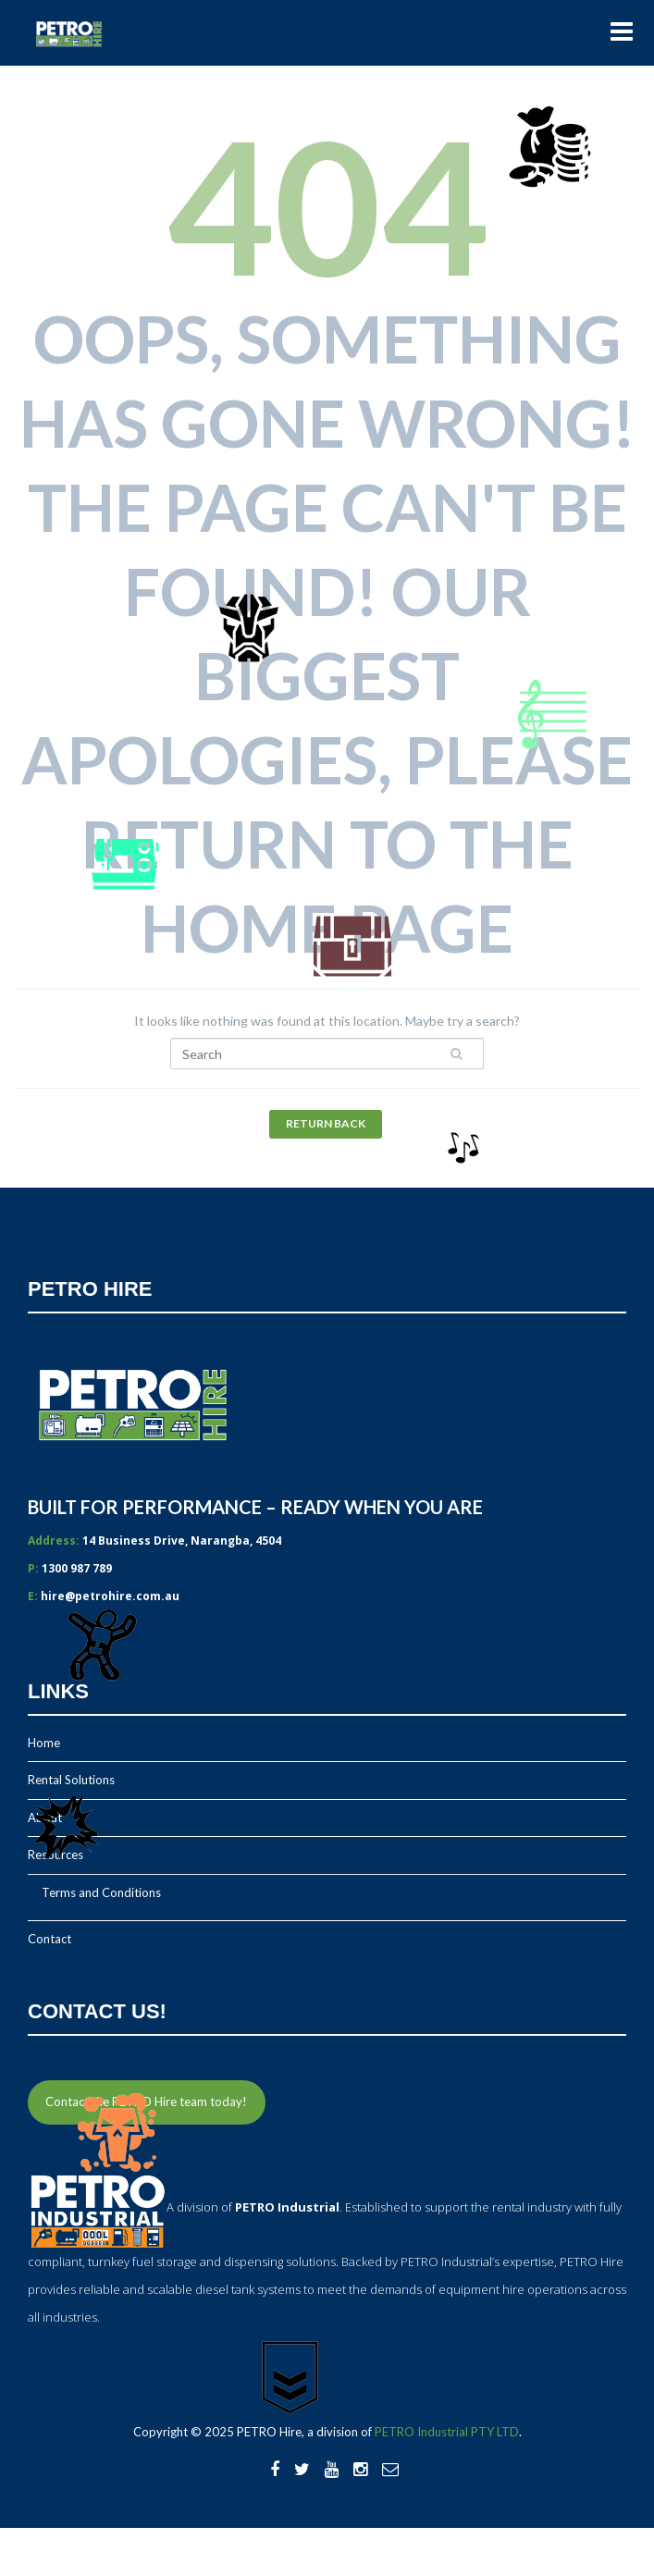 The width and height of the screenshot is (654, 2576). Describe the element at coordinates (463, 1148) in the screenshot. I see `access music or audio player` at that location.